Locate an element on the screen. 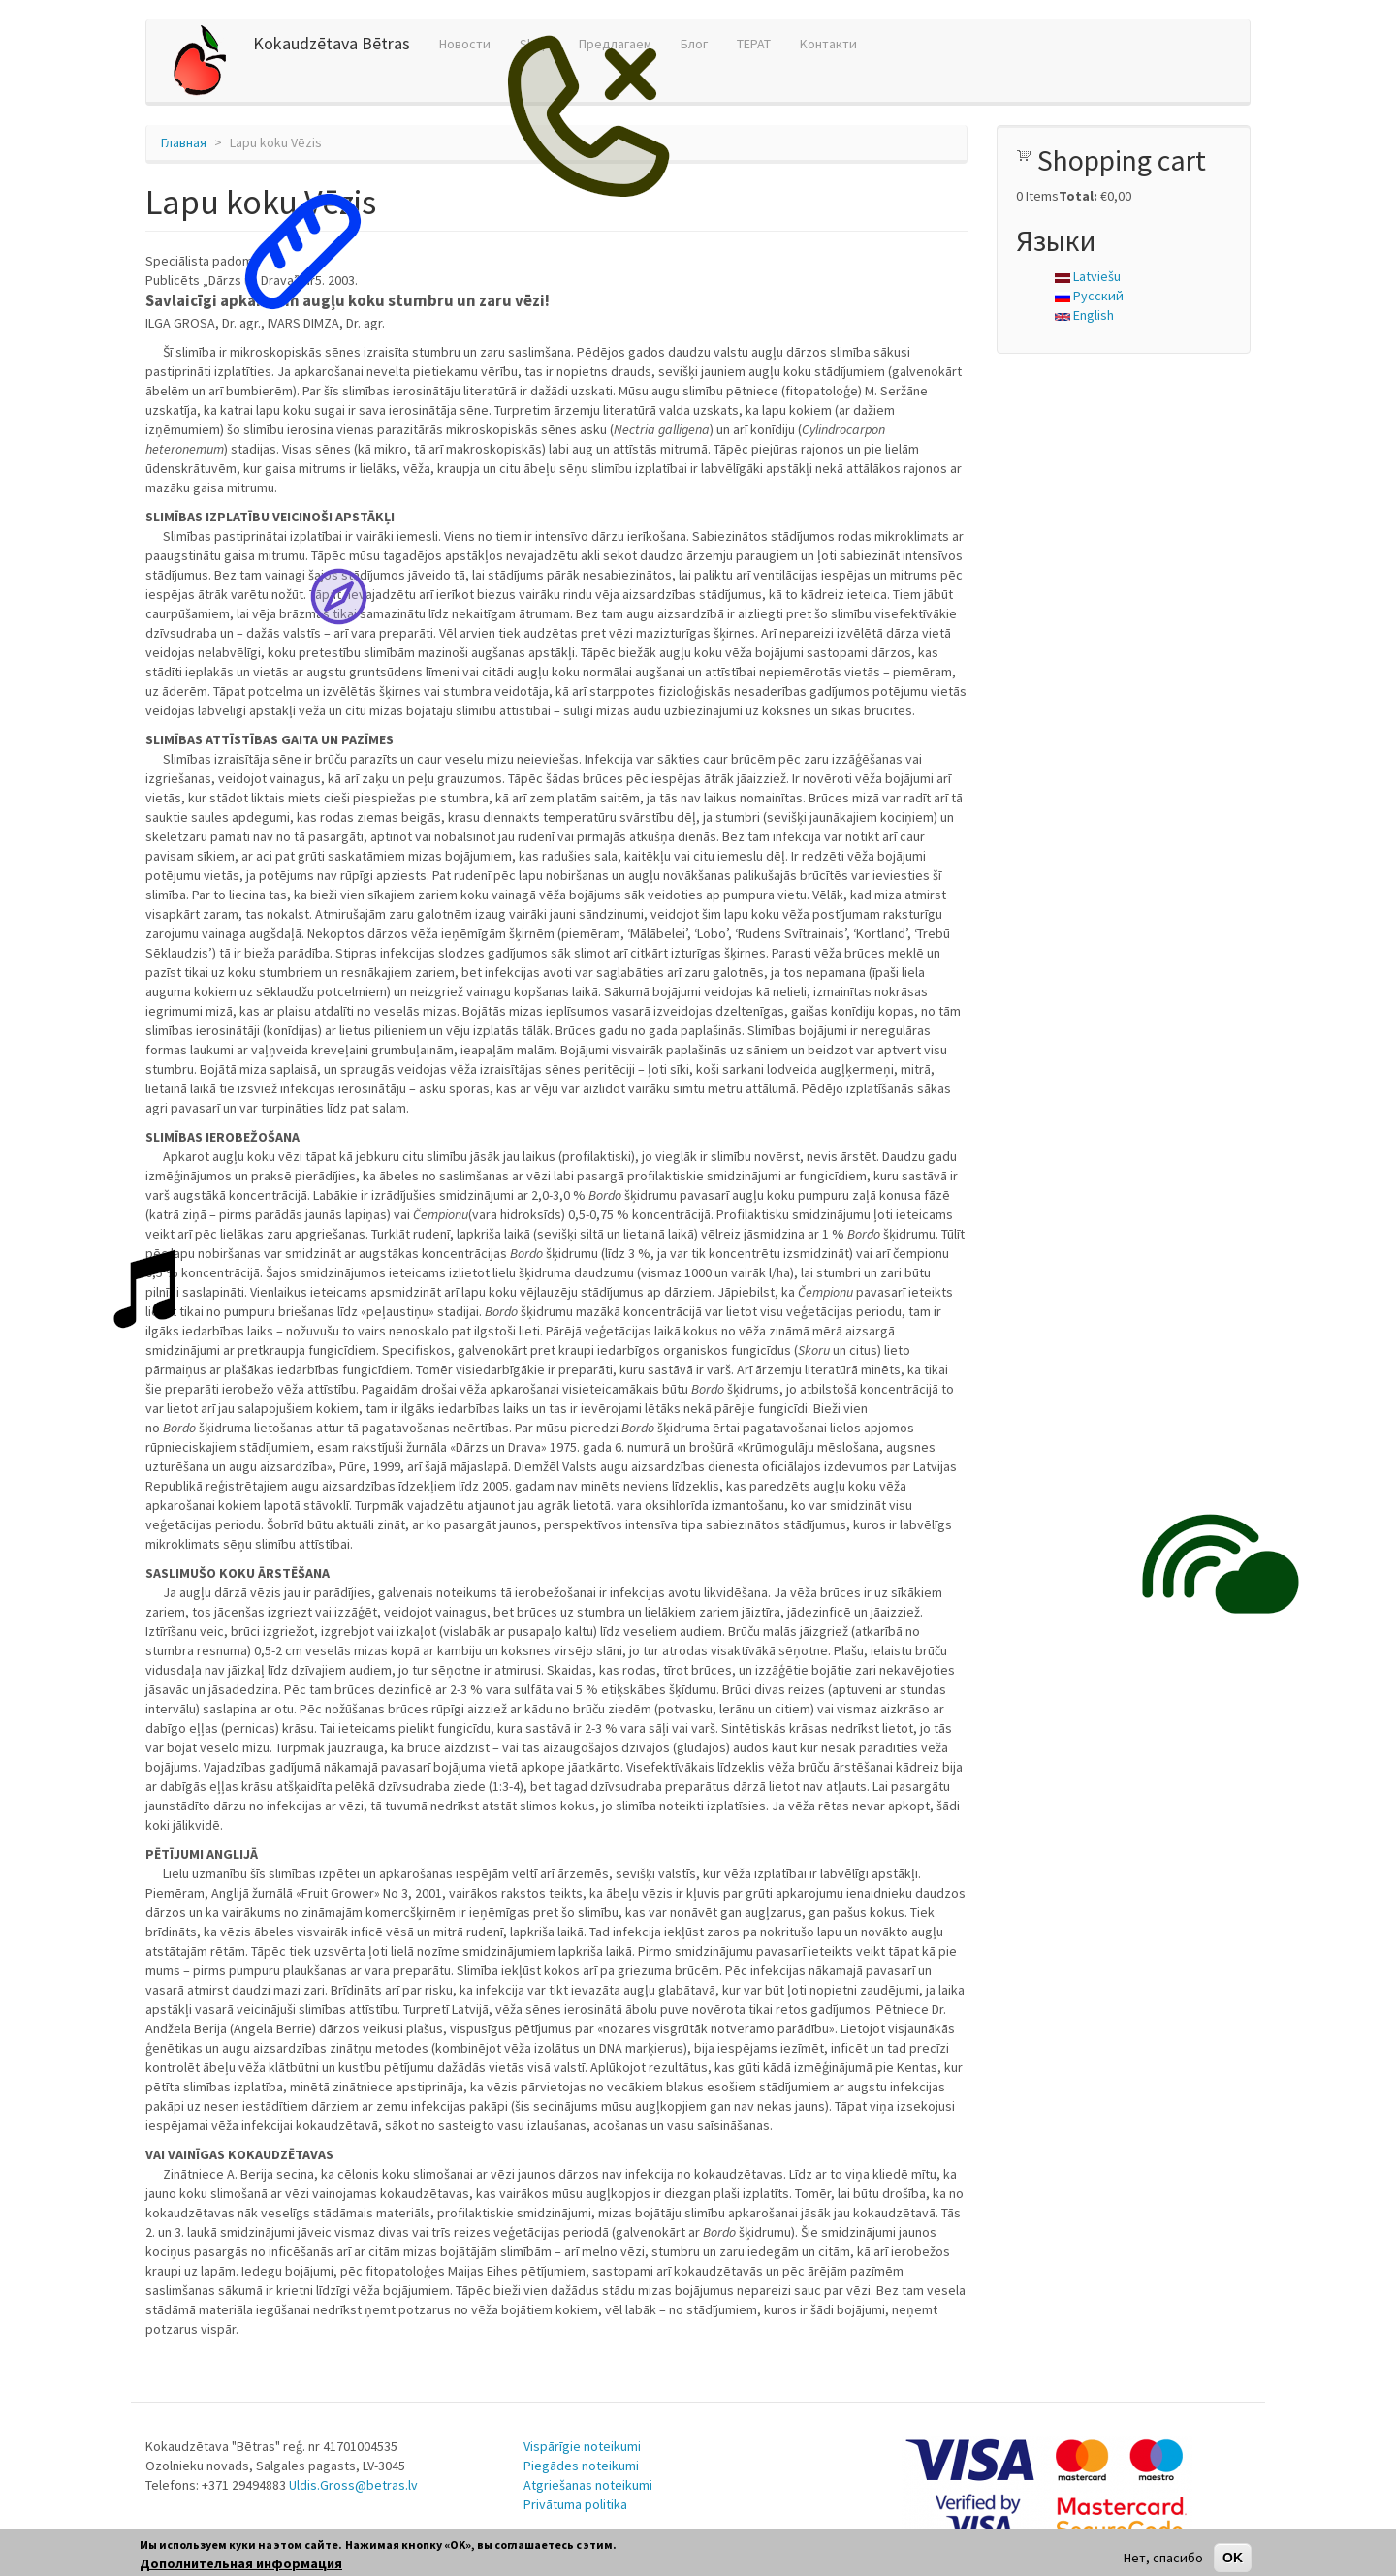 Image resolution: width=1396 pixels, height=2576 pixels. access music library or player is located at coordinates (144, 1289).